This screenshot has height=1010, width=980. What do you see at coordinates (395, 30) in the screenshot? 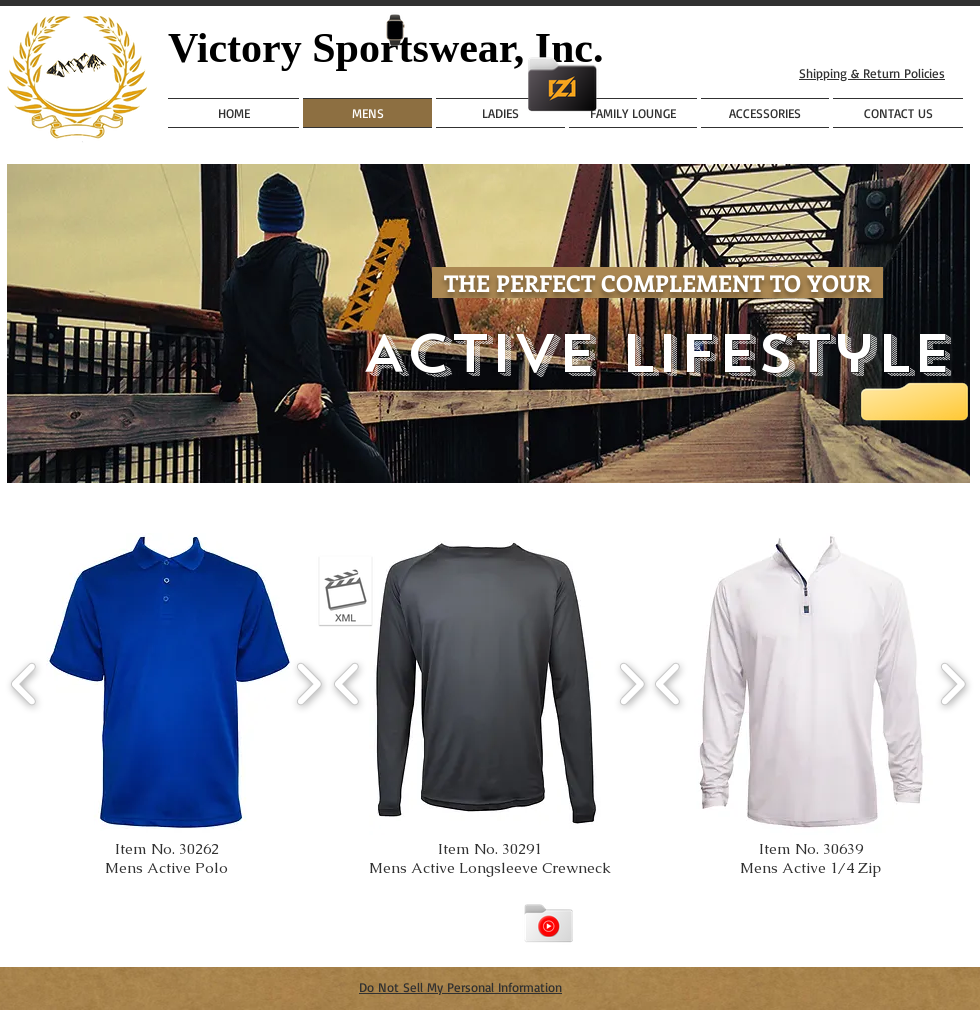
I see `apple watch series 6 device icon` at bounding box center [395, 30].